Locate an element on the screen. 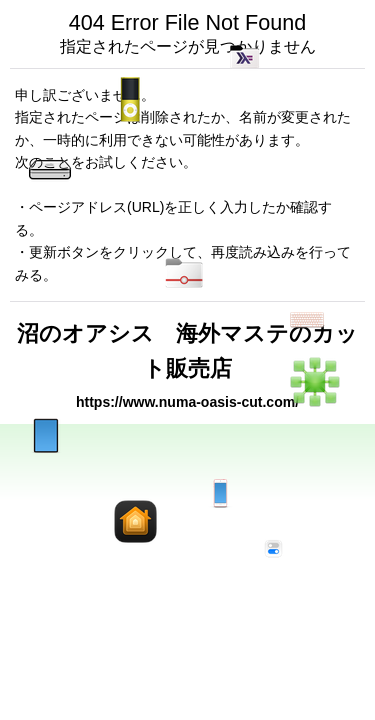 This screenshot has width=375, height=720. iPod nano device in yellow is located at coordinates (130, 100).